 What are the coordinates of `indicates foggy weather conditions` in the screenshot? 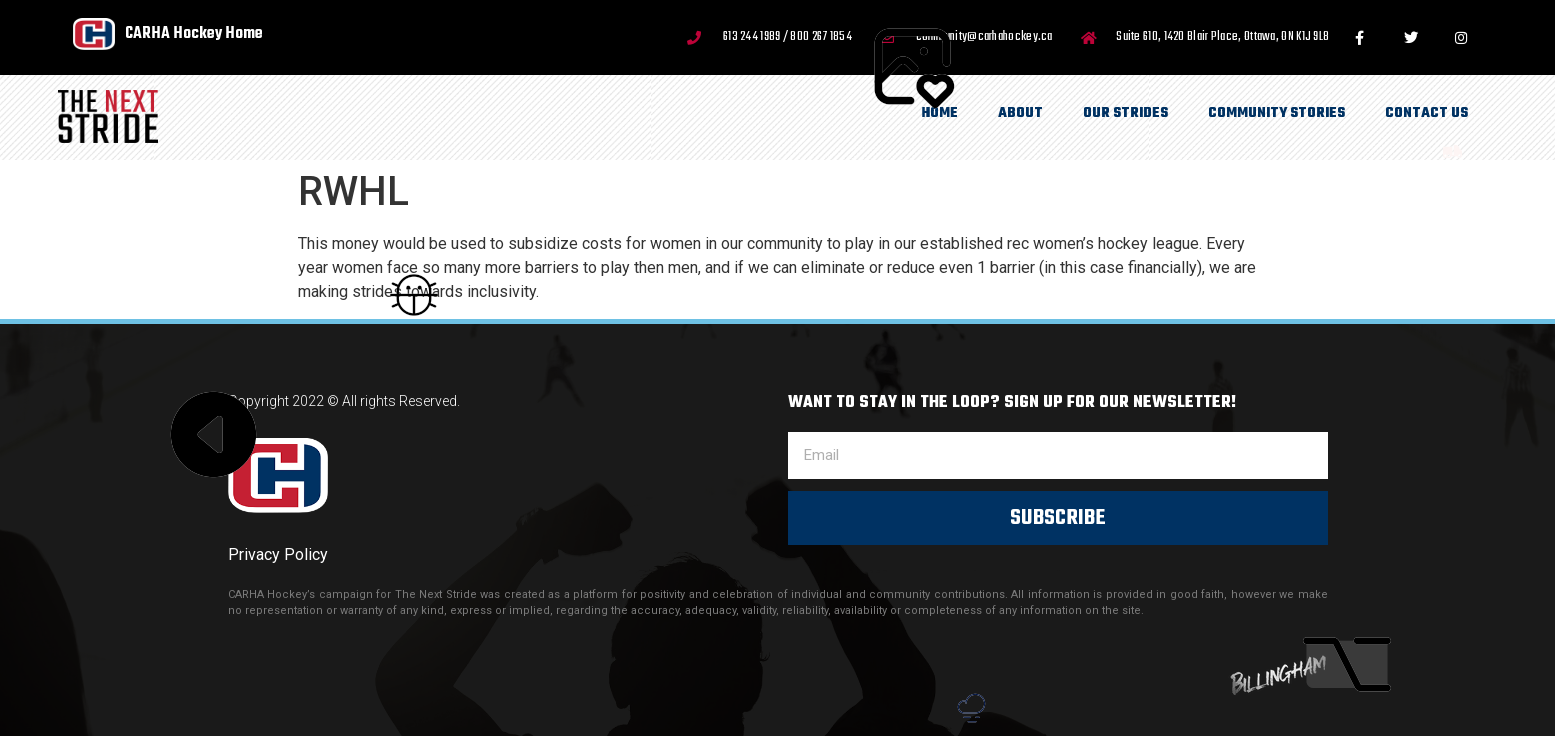 It's located at (971, 707).